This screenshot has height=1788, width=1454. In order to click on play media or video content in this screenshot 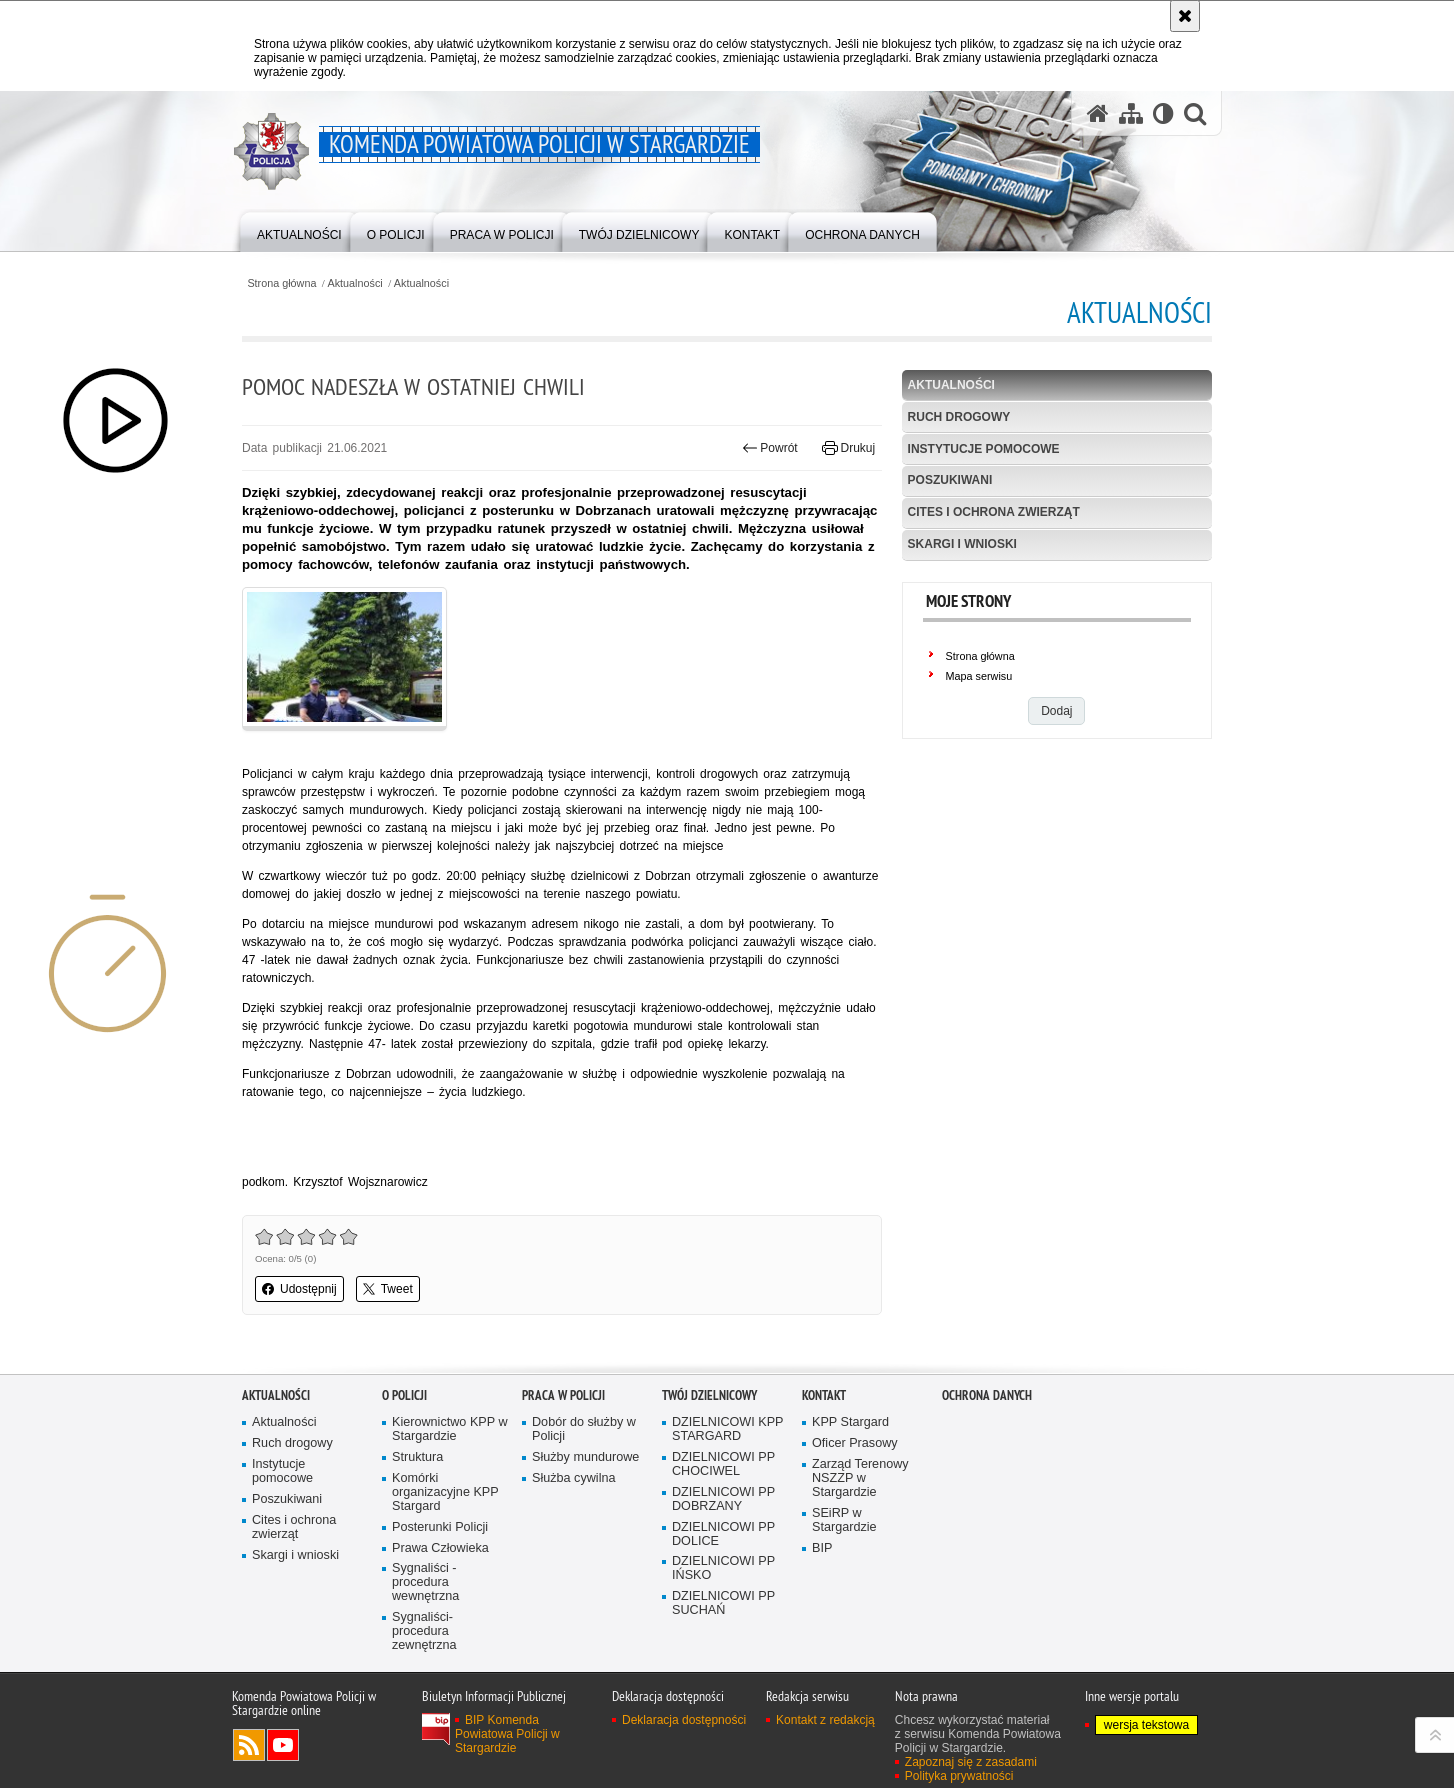, I will do `click(115, 420)`.